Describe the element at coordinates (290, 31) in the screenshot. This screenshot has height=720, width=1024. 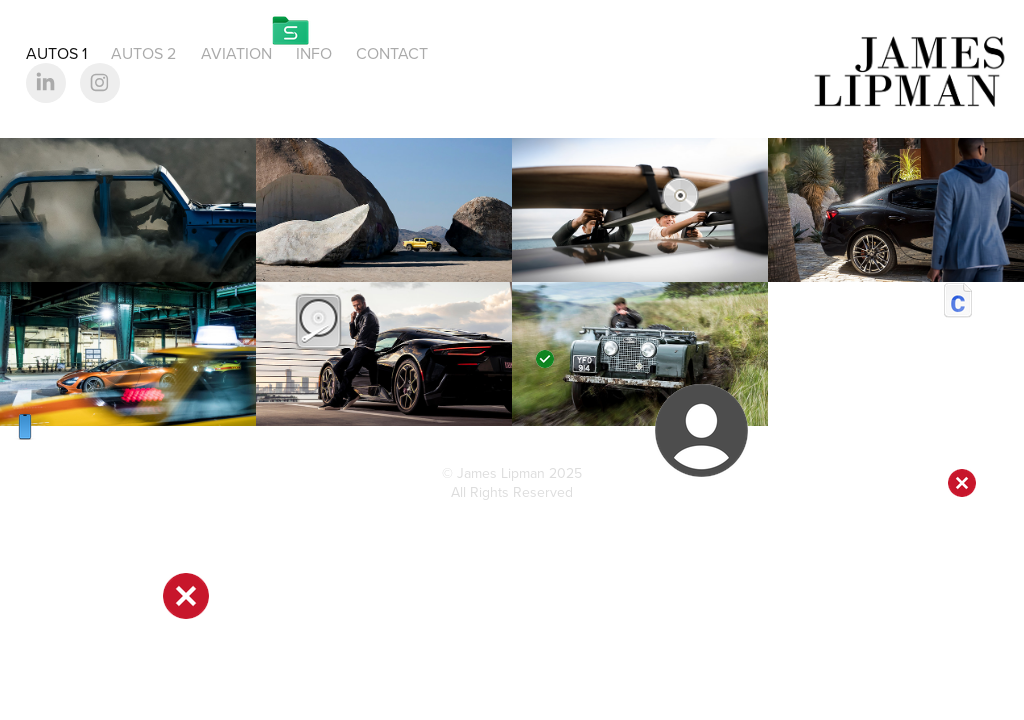
I see `open folder containing WPS spreadsheet files` at that location.